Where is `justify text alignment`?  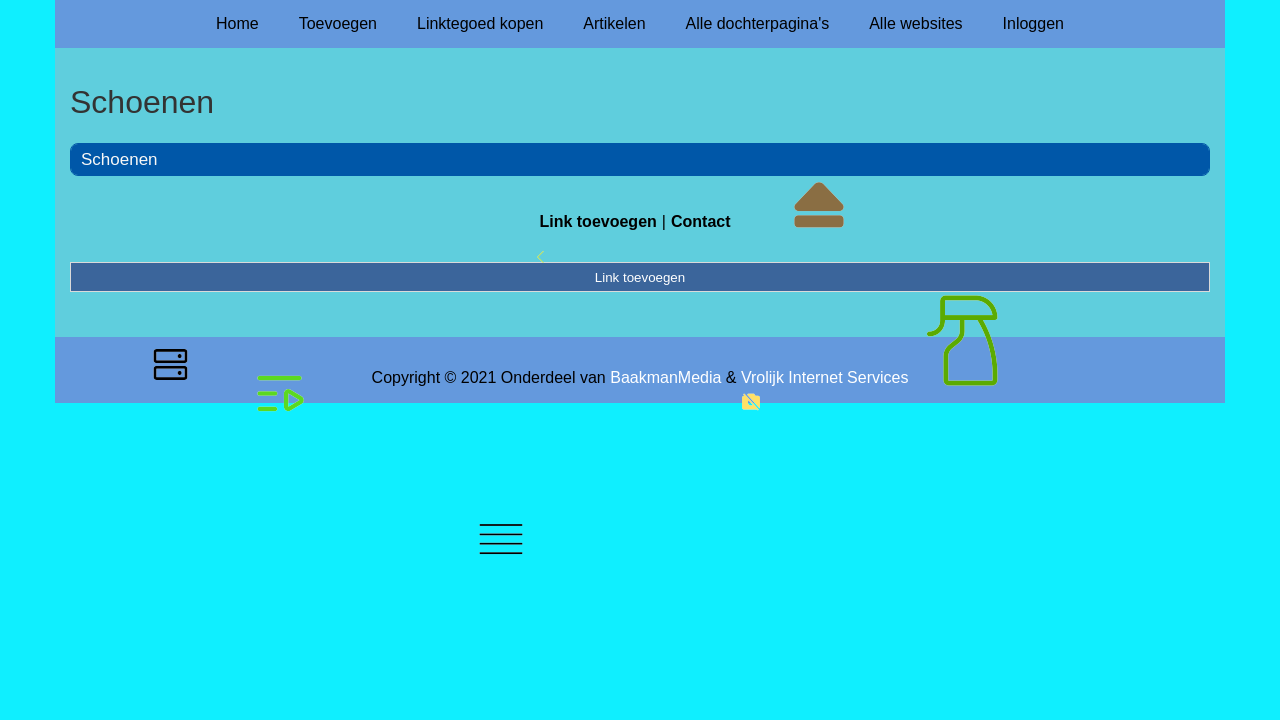
justify text alignment is located at coordinates (501, 540).